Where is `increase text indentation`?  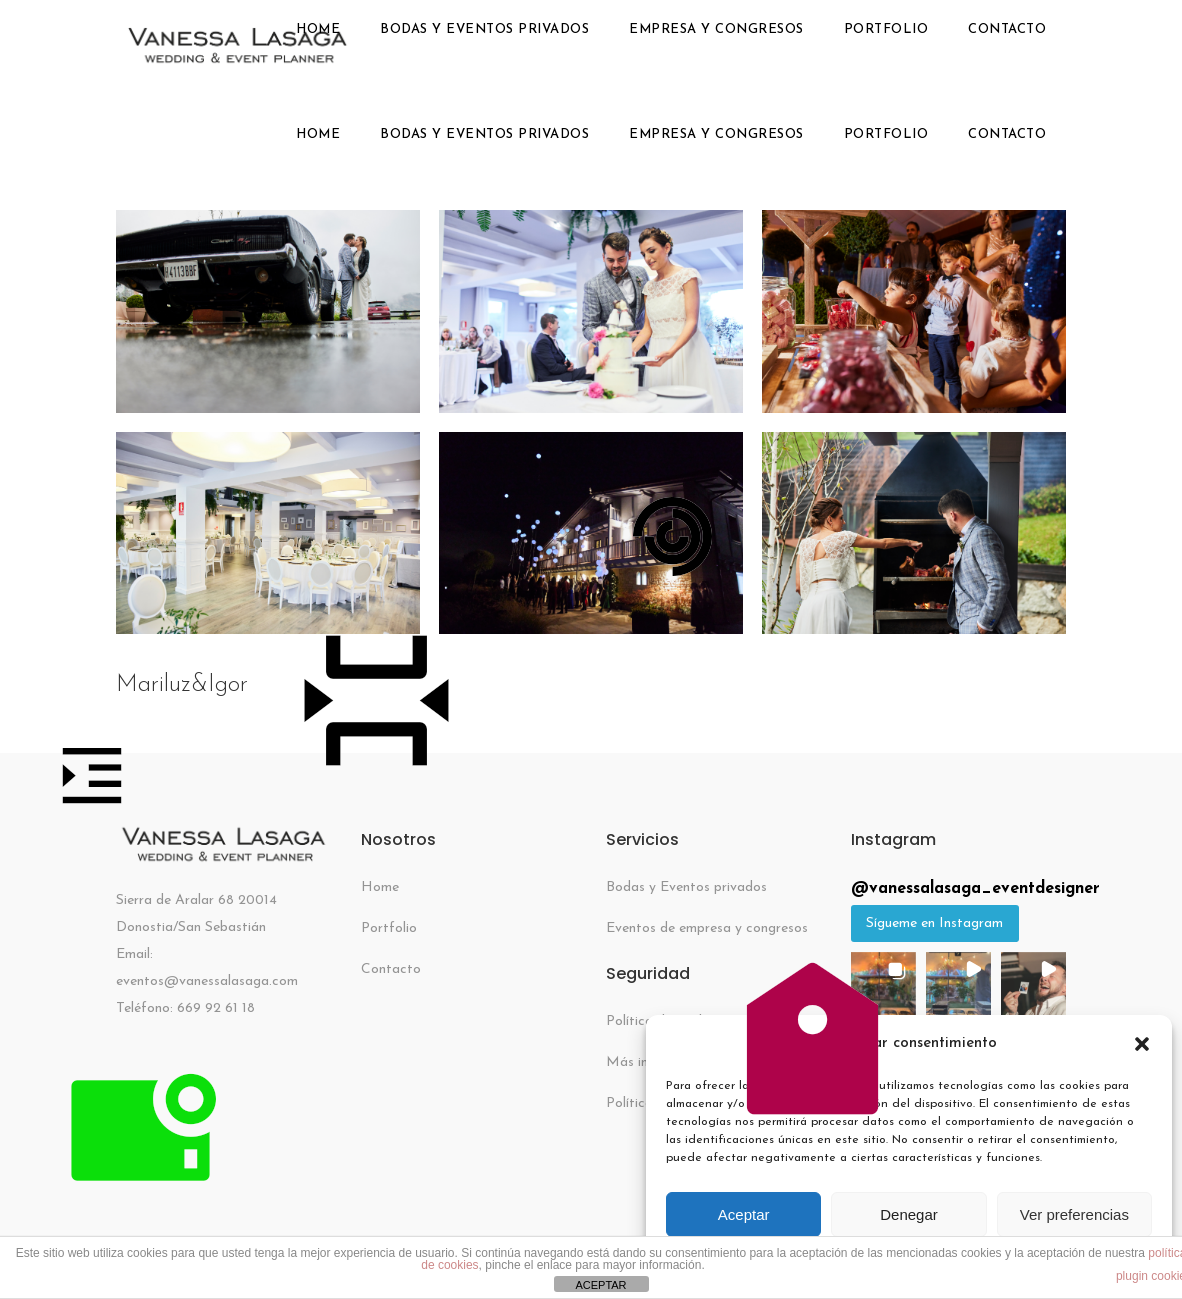 increase text indentation is located at coordinates (92, 774).